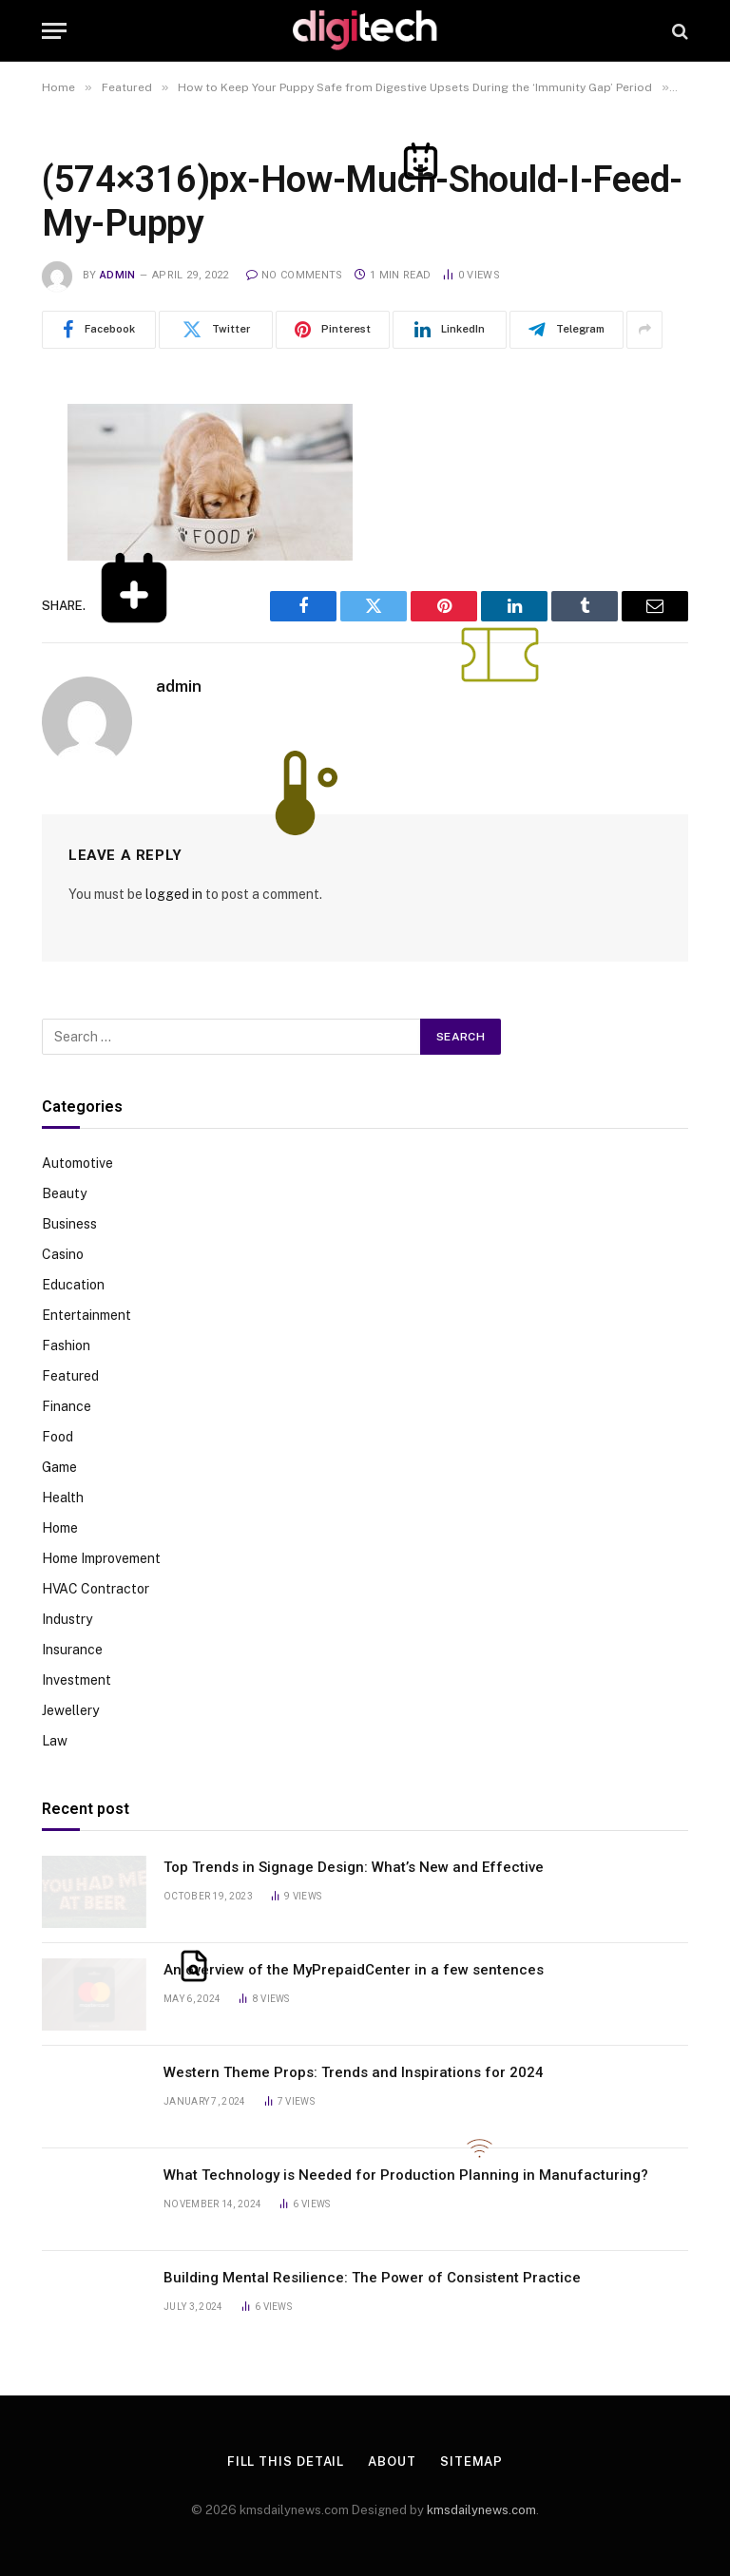 The width and height of the screenshot is (730, 2576). Describe the element at coordinates (500, 655) in the screenshot. I see `view your tickets or passes` at that location.